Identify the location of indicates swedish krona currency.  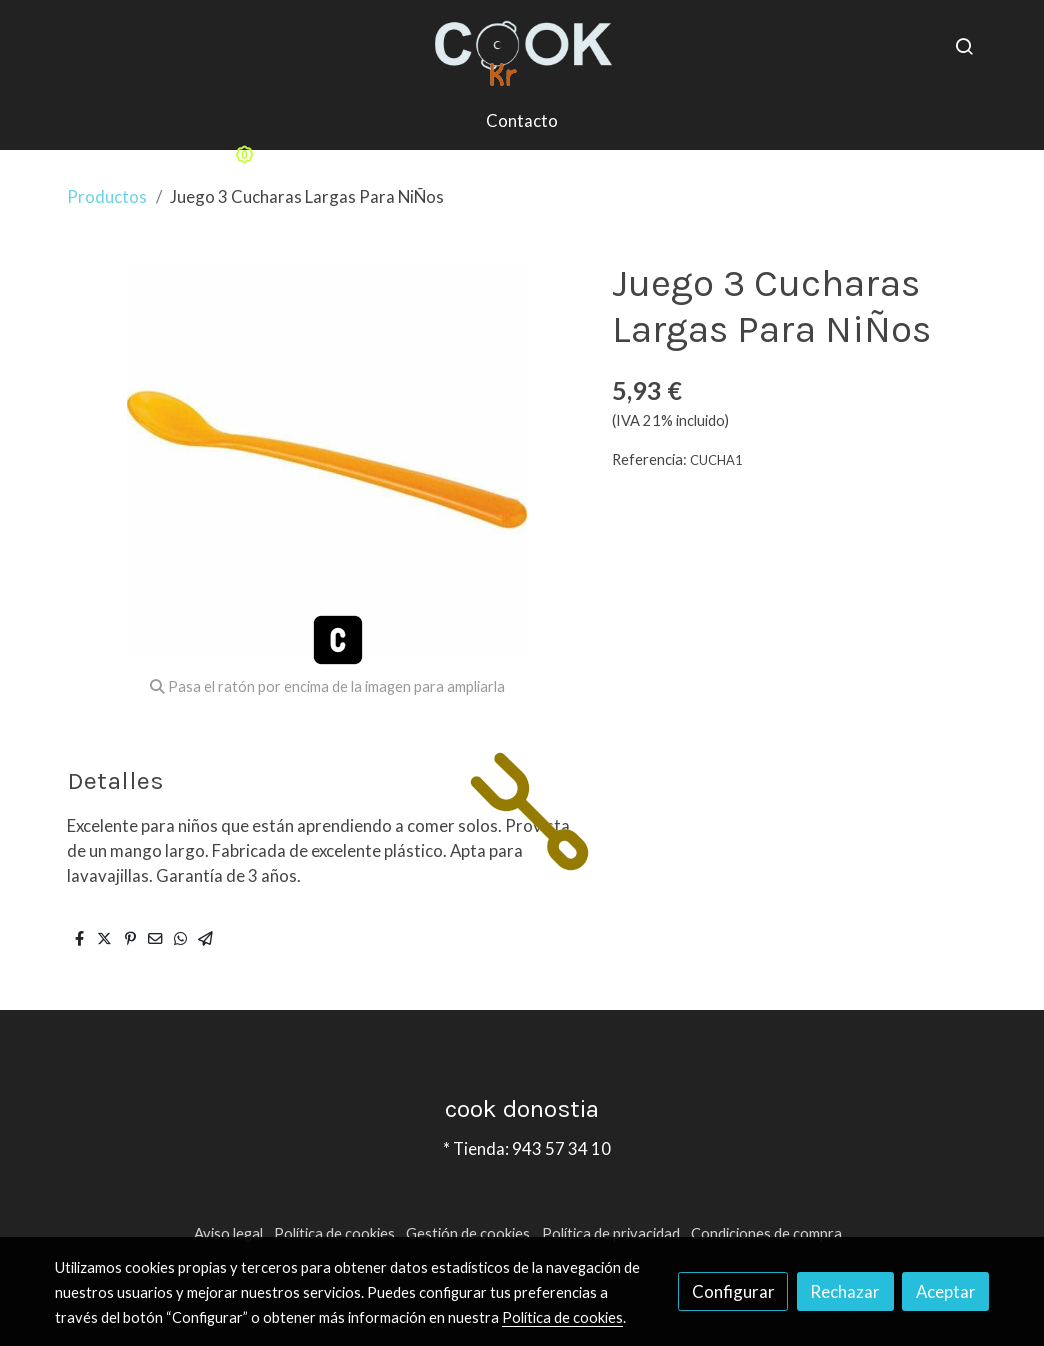
(503, 74).